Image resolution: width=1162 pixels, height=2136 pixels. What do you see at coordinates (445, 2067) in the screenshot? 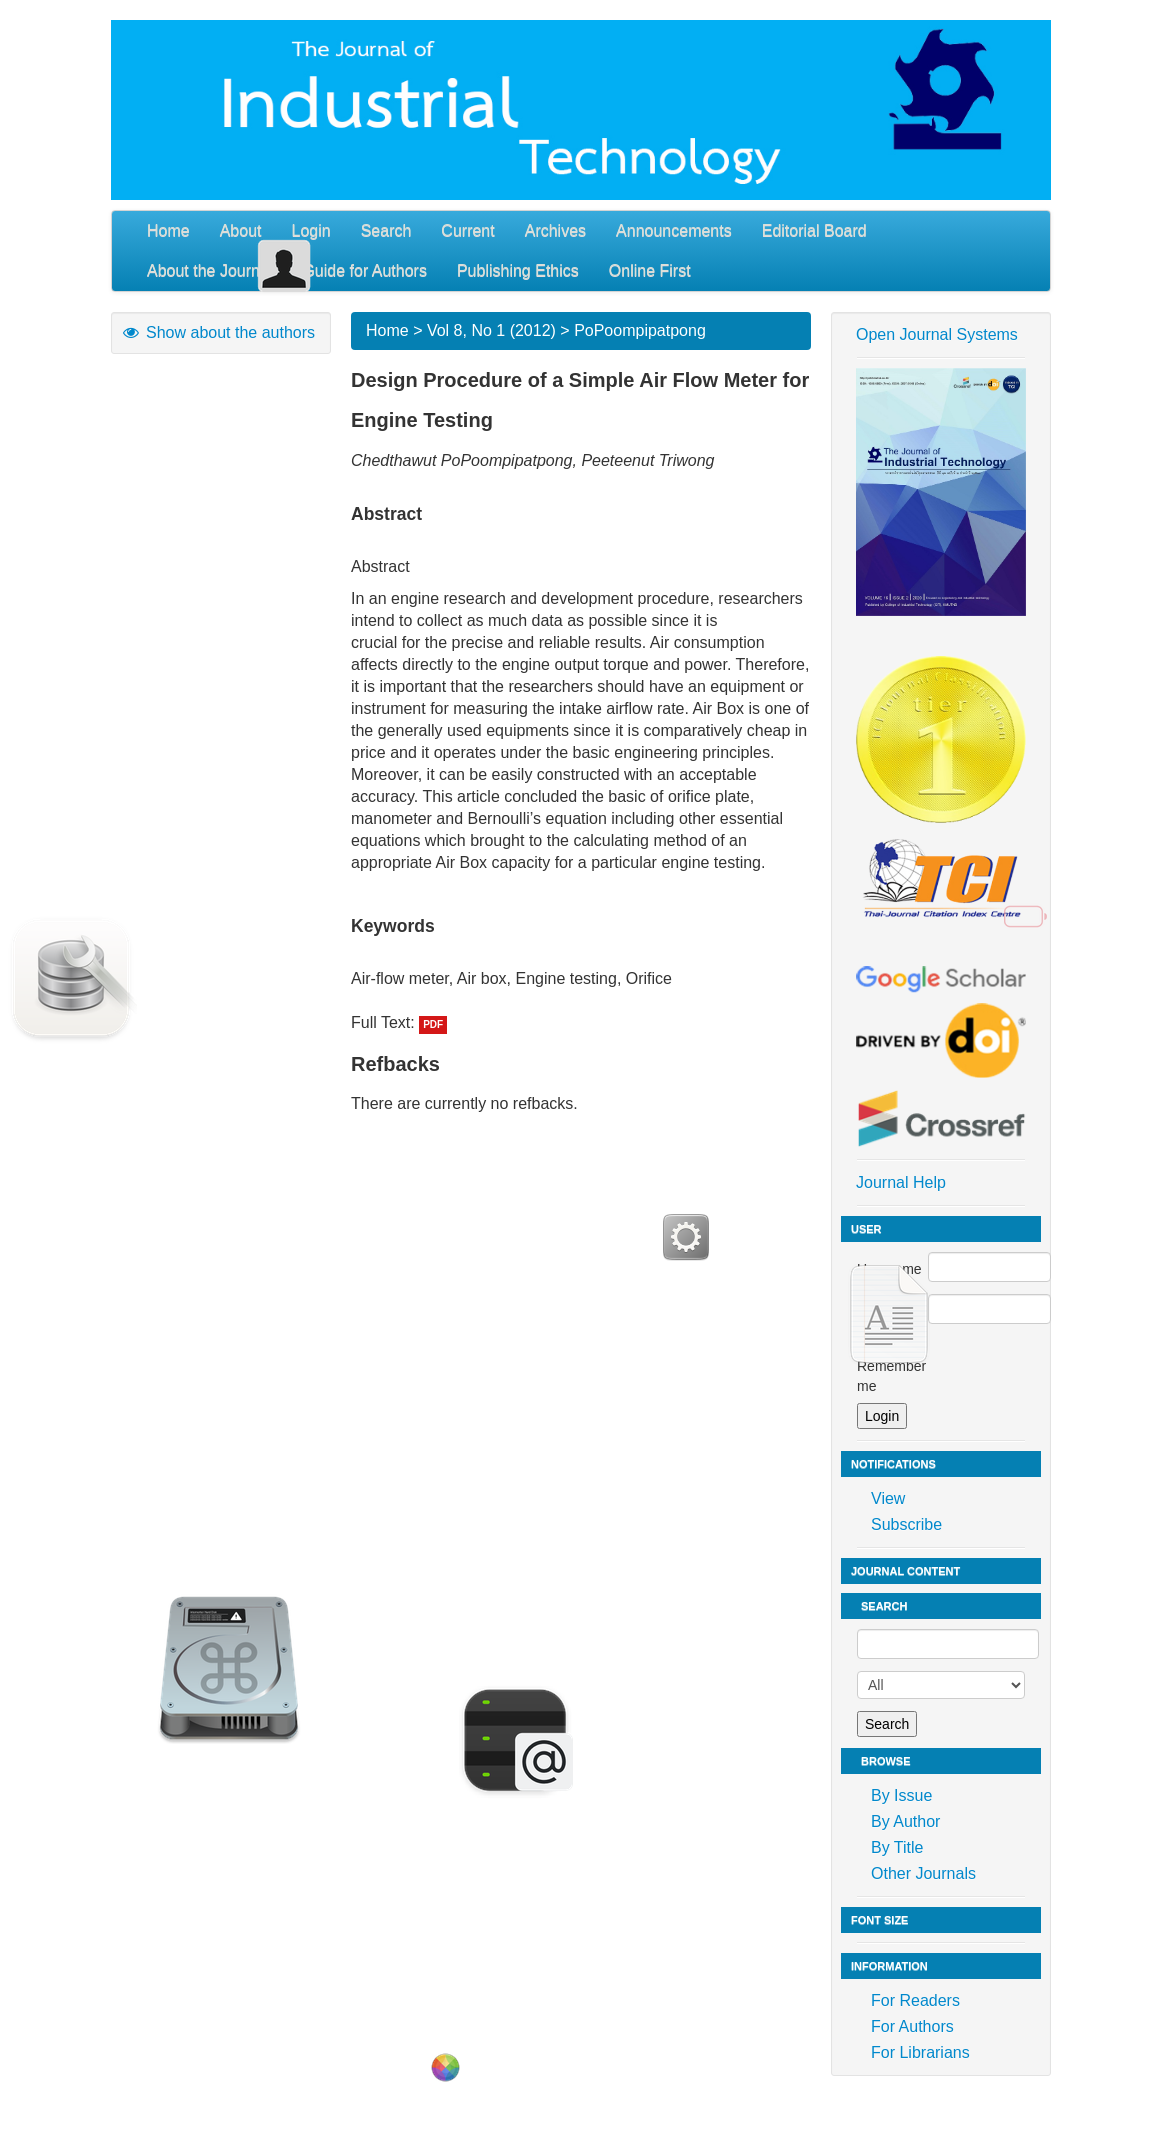
I see `open color settings panel` at bounding box center [445, 2067].